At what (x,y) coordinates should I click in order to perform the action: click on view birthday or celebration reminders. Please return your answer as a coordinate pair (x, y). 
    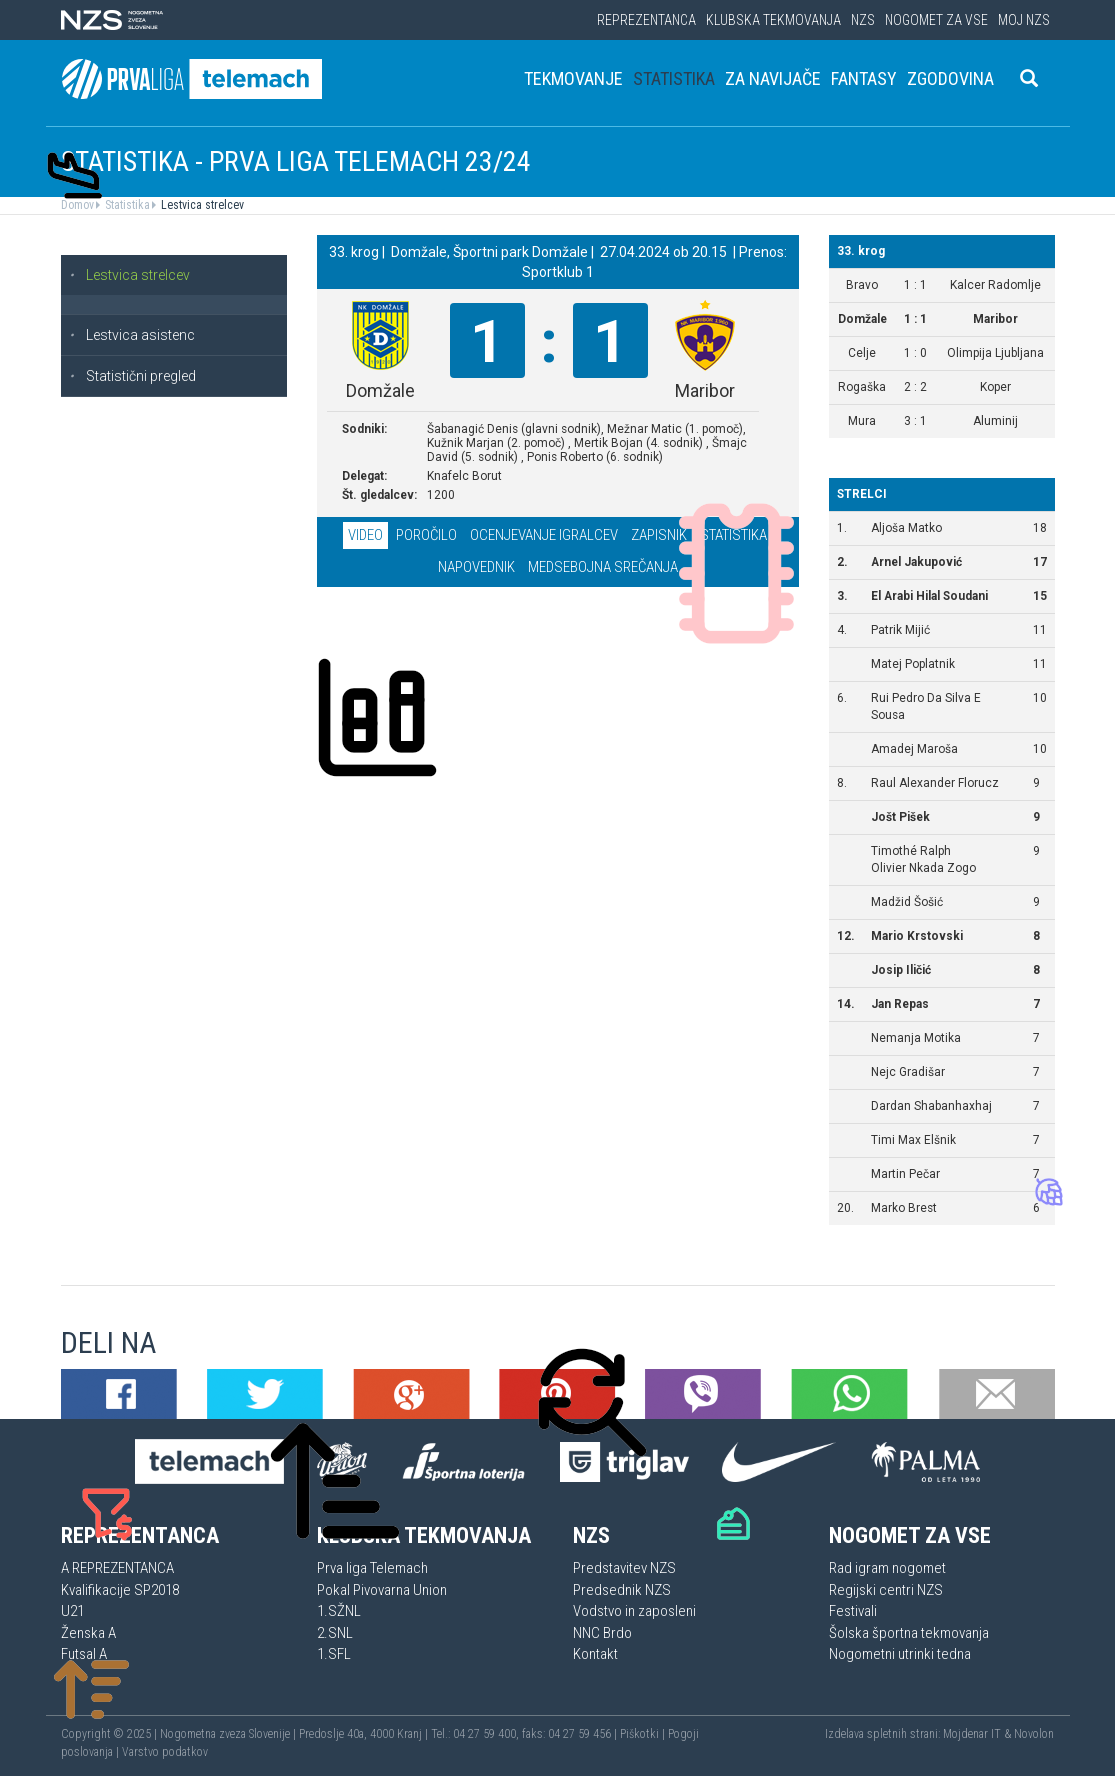
    Looking at the image, I should click on (733, 1523).